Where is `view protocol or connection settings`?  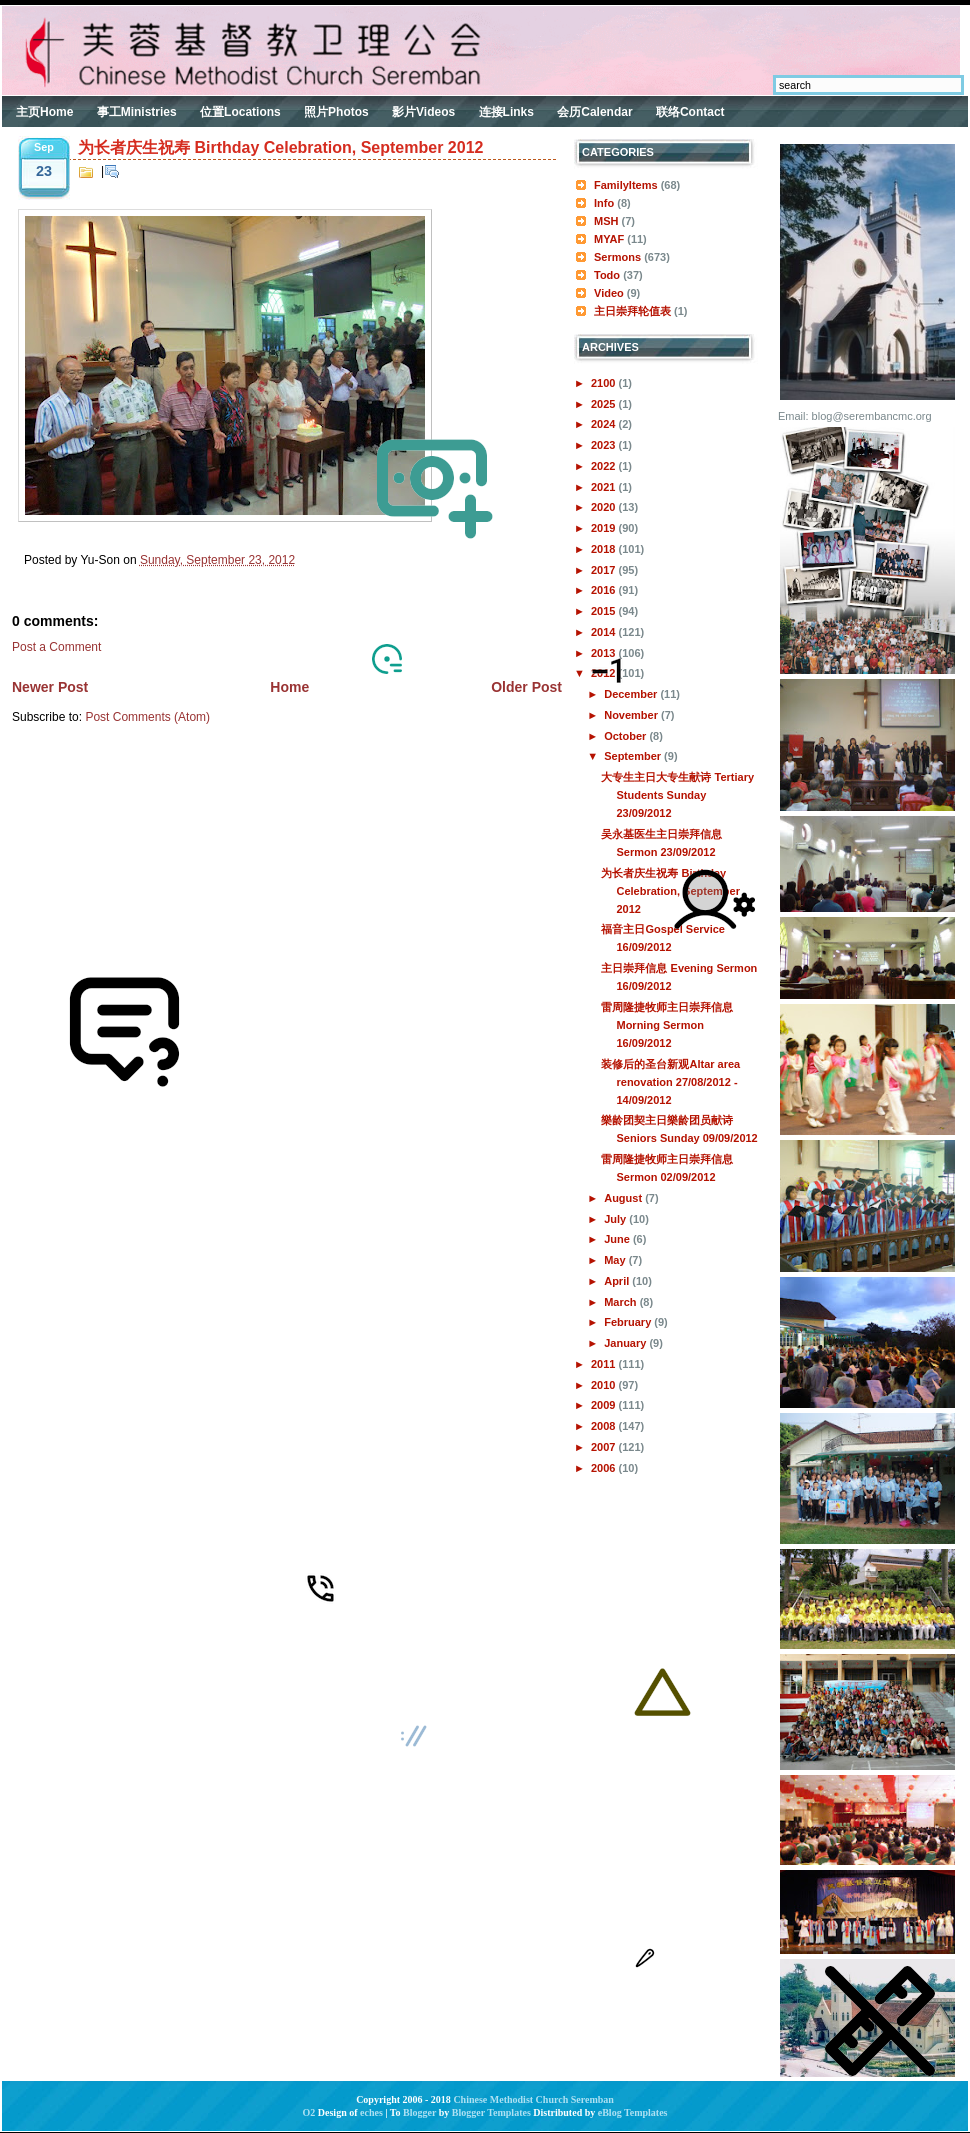 view protocol or connection settings is located at coordinates (413, 1736).